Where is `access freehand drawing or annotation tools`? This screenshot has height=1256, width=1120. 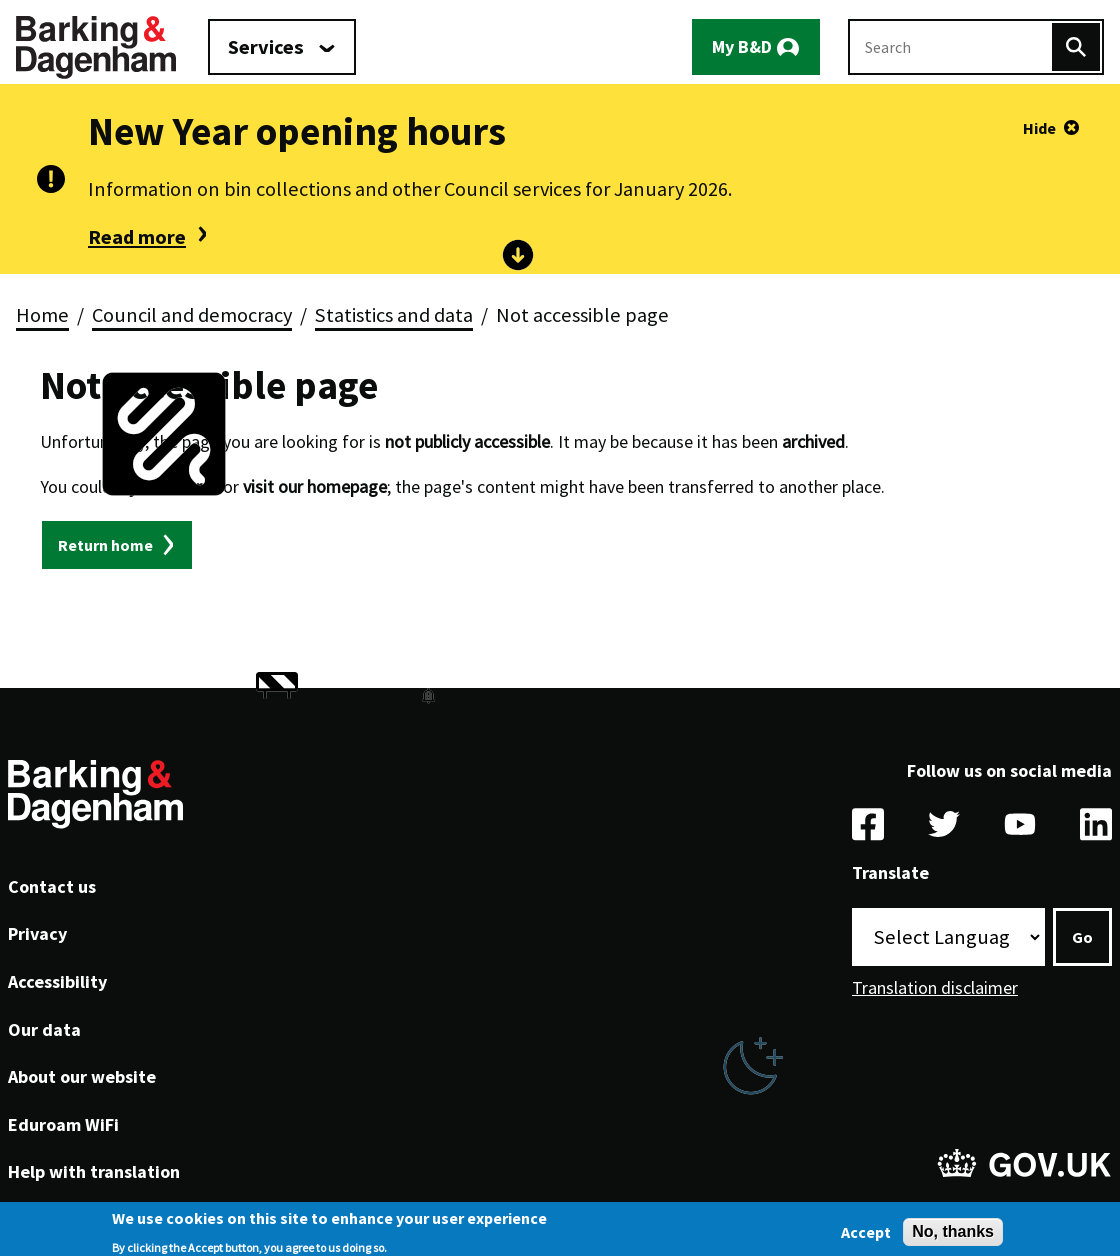
access freehand drawing or annotation tools is located at coordinates (164, 434).